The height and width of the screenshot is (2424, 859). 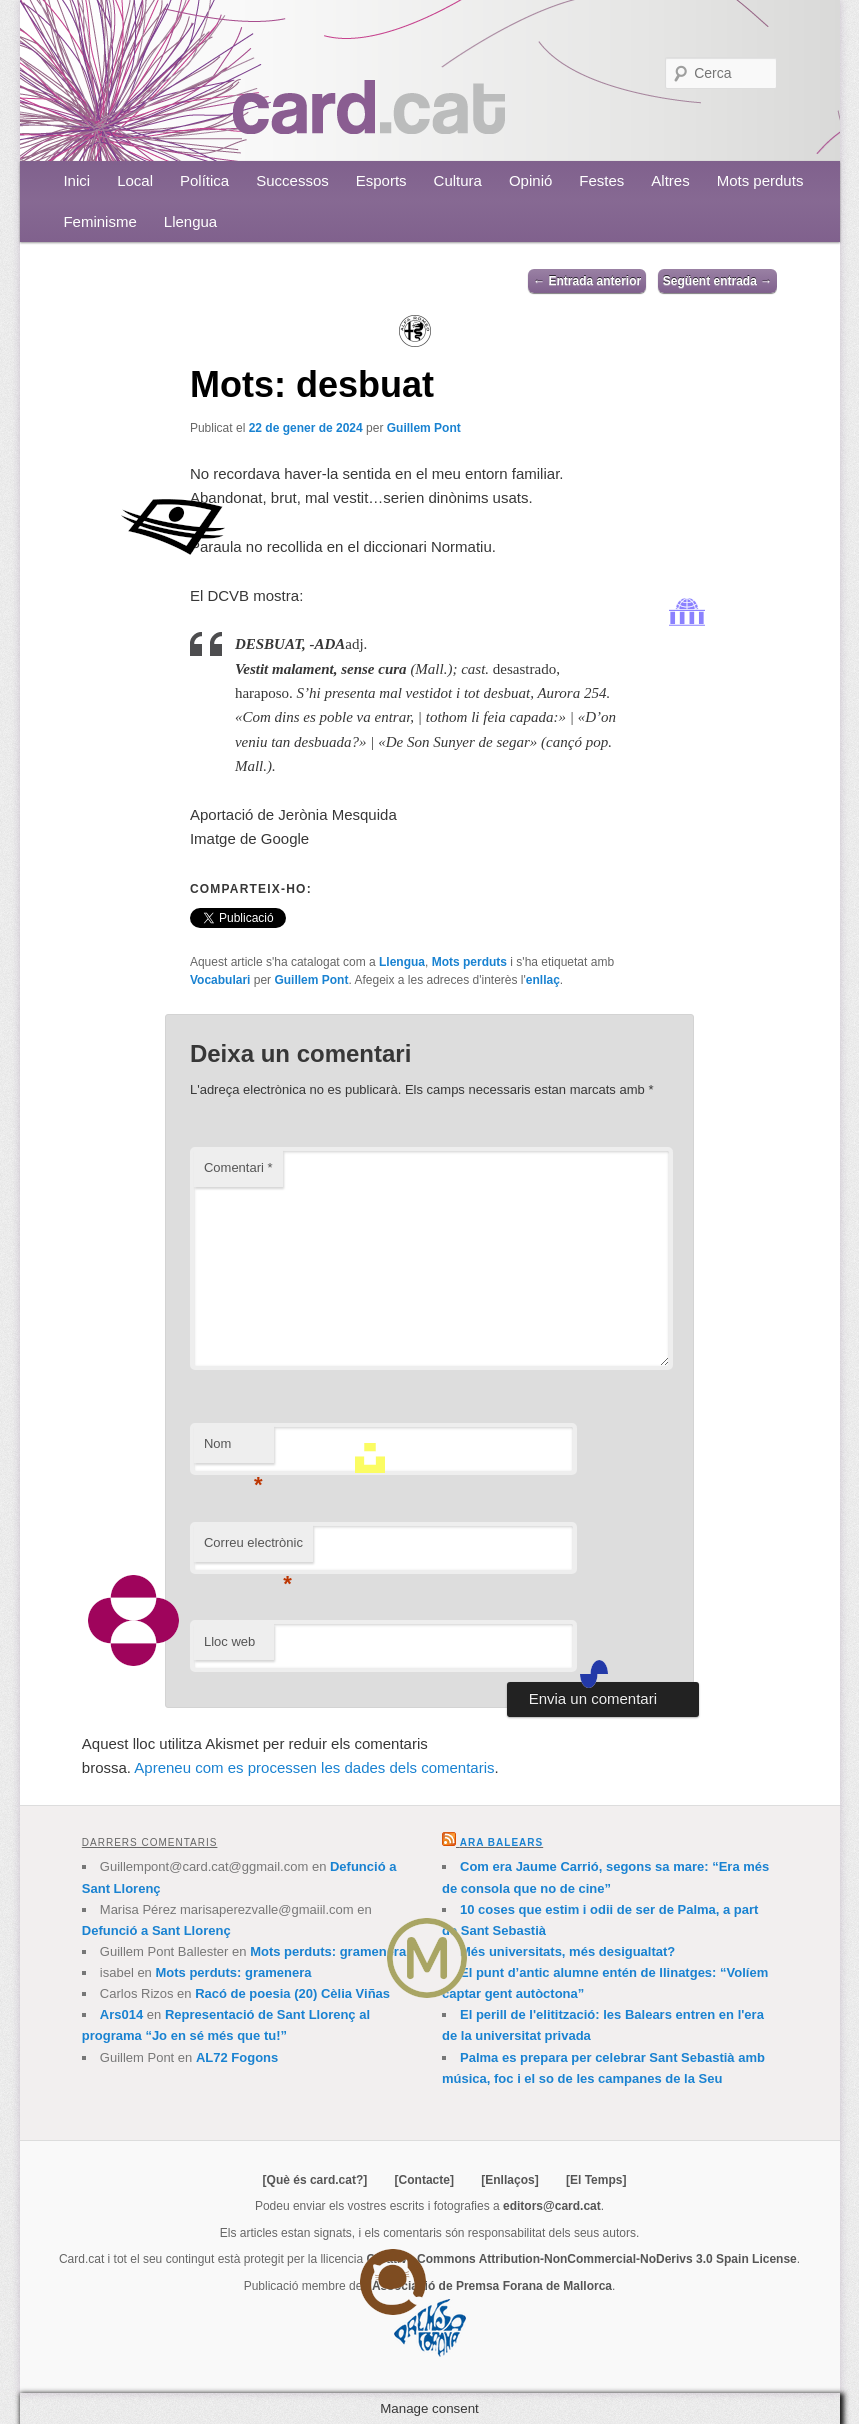 What do you see at coordinates (370, 1458) in the screenshot?
I see `open unsplash to browse stock photos` at bounding box center [370, 1458].